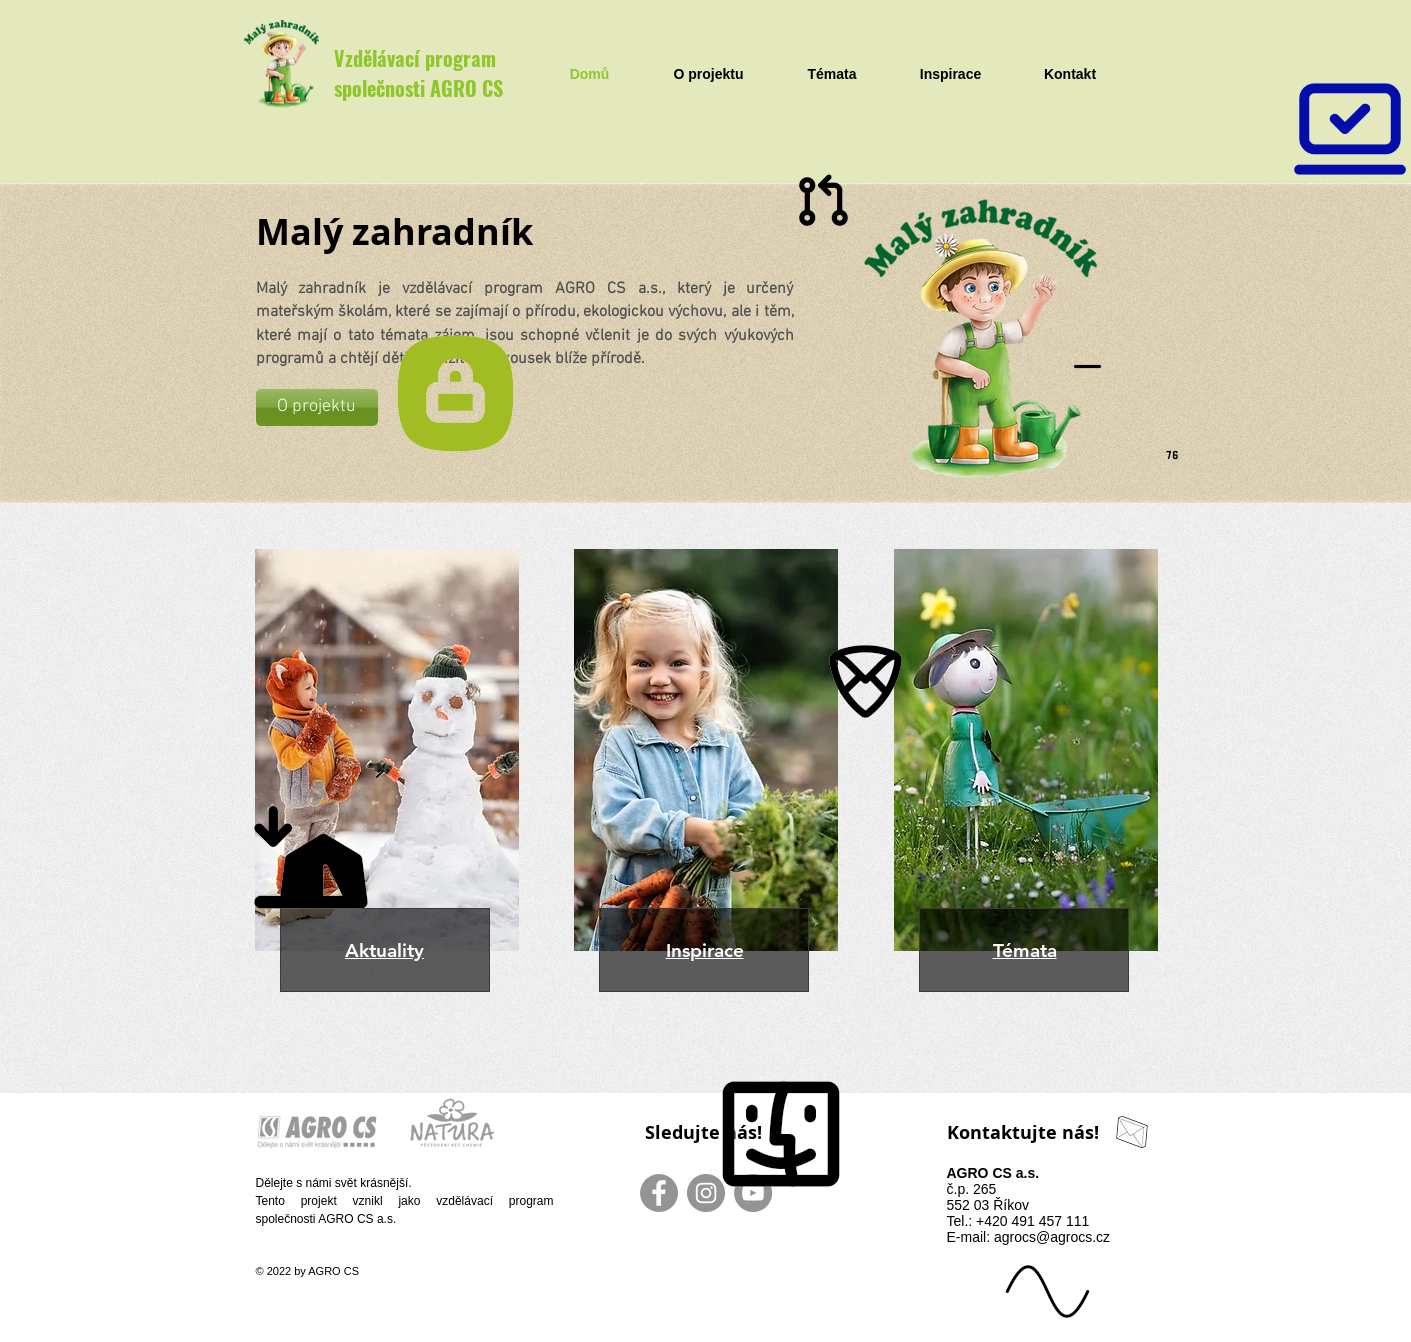  I want to click on device verification complete, so click(1350, 129).